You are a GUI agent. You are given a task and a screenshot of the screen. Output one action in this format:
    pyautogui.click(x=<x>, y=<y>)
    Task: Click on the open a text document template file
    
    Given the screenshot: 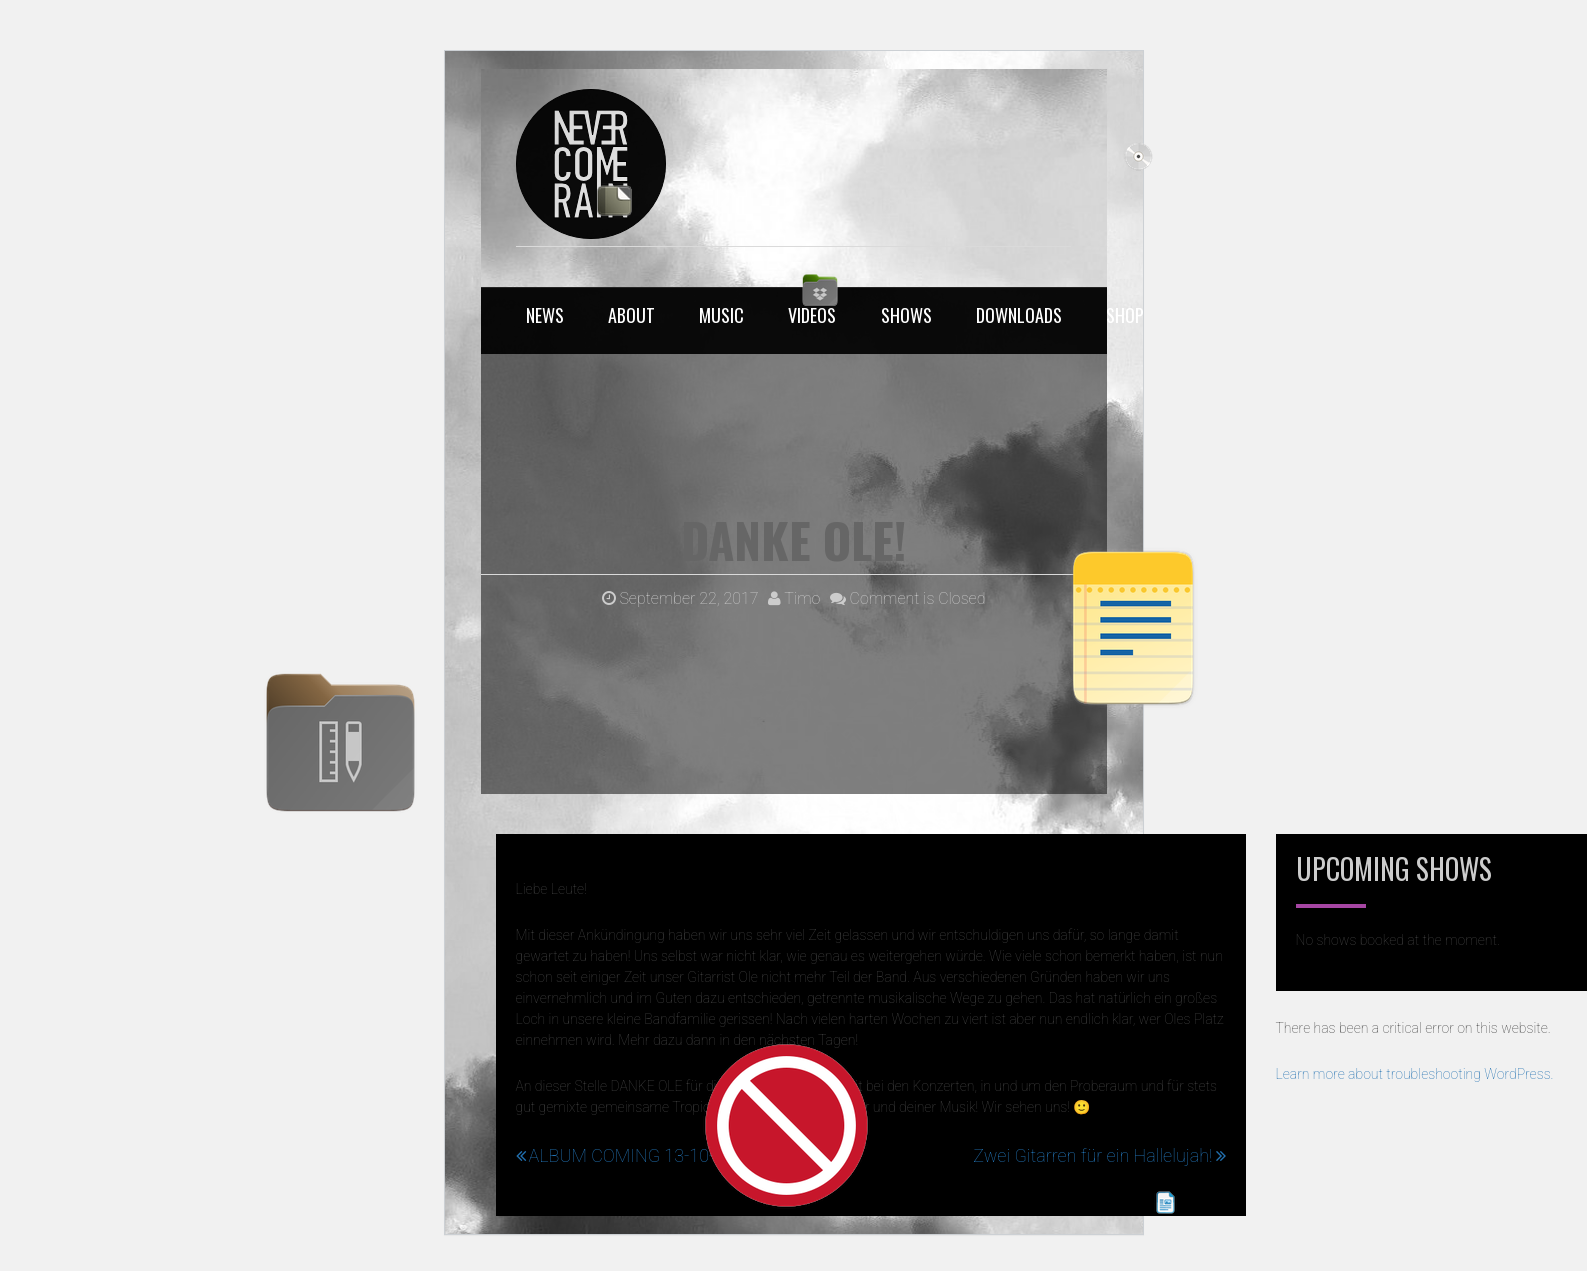 What is the action you would take?
    pyautogui.click(x=1165, y=1202)
    